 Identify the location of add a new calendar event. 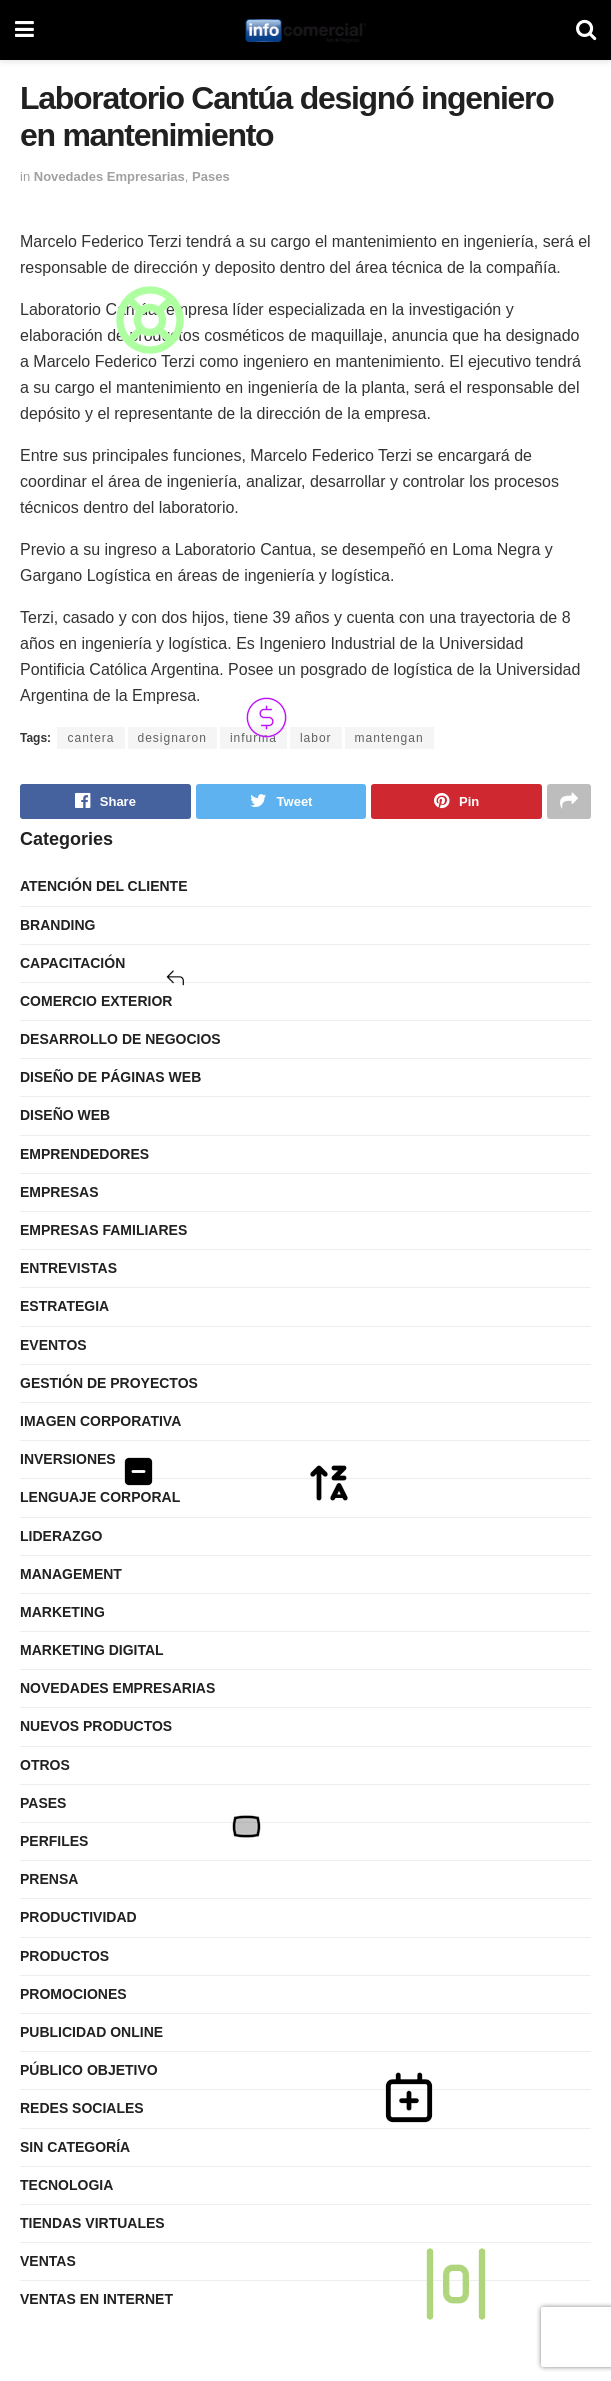
(409, 2099).